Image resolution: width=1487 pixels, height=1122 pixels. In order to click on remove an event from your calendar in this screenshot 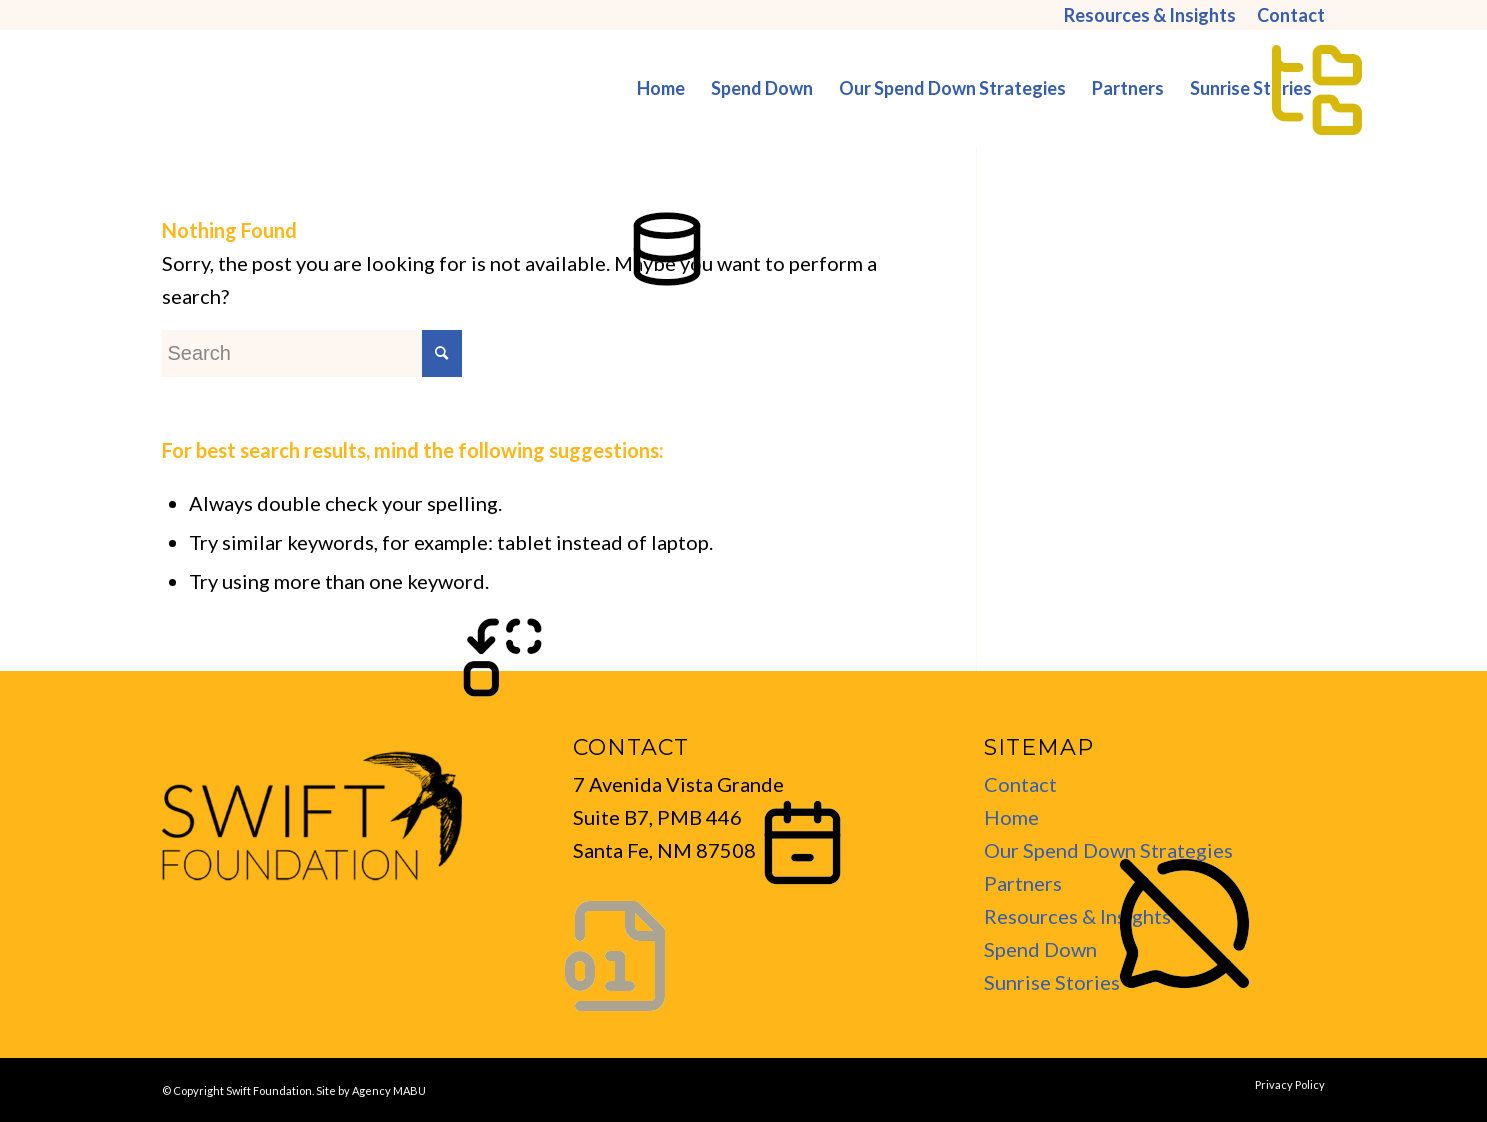, I will do `click(802, 842)`.